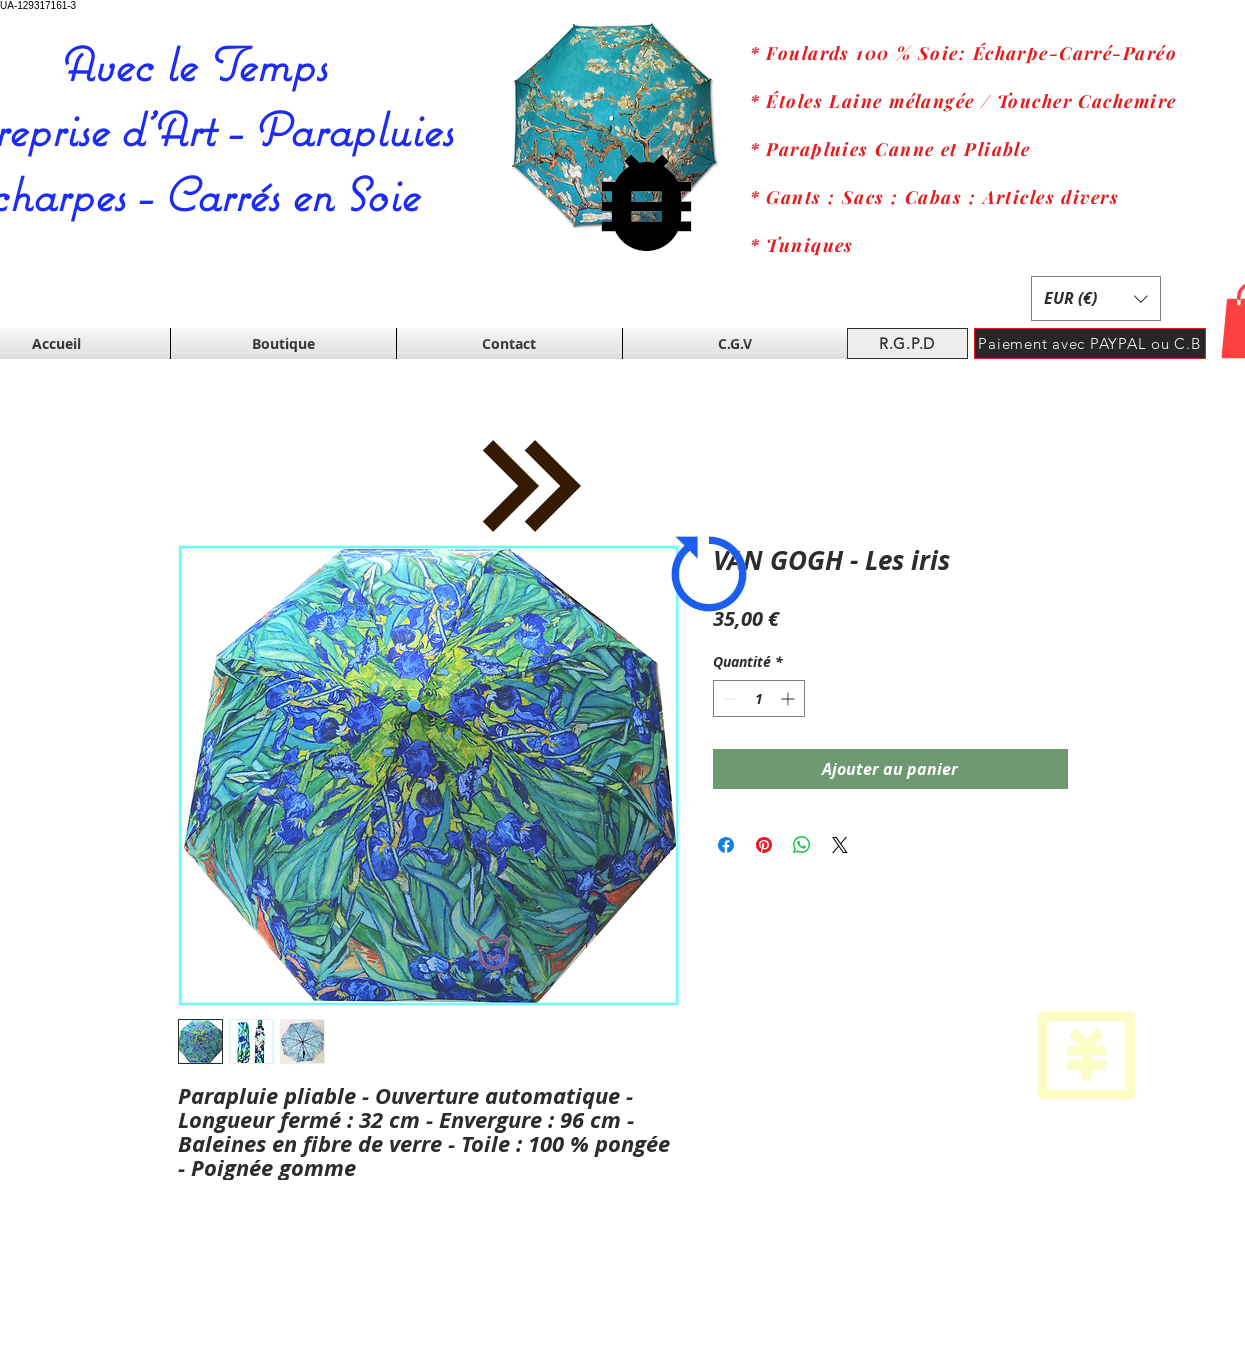 The width and height of the screenshot is (1245, 1346). Describe the element at coordinates (493, 952) in the screenshot. I see `select bear avatar or profile icon` at that location.